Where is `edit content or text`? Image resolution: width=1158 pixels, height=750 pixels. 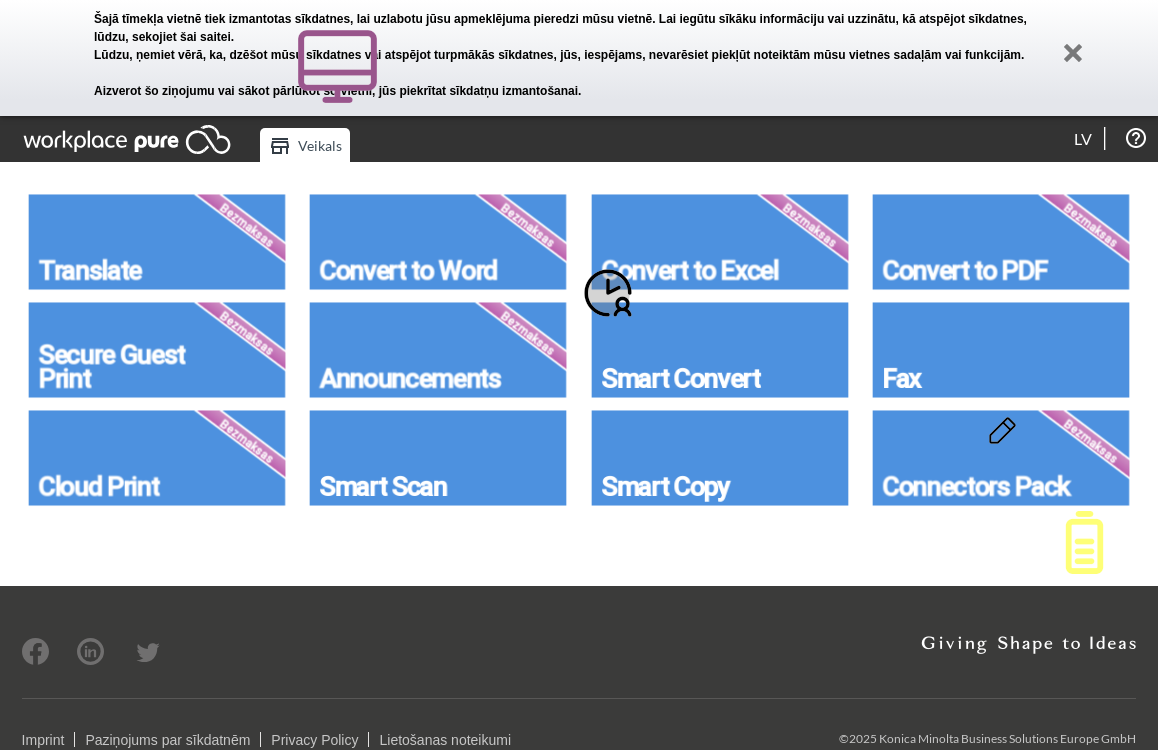 edit content or text is located at coordinates (1002, 431).